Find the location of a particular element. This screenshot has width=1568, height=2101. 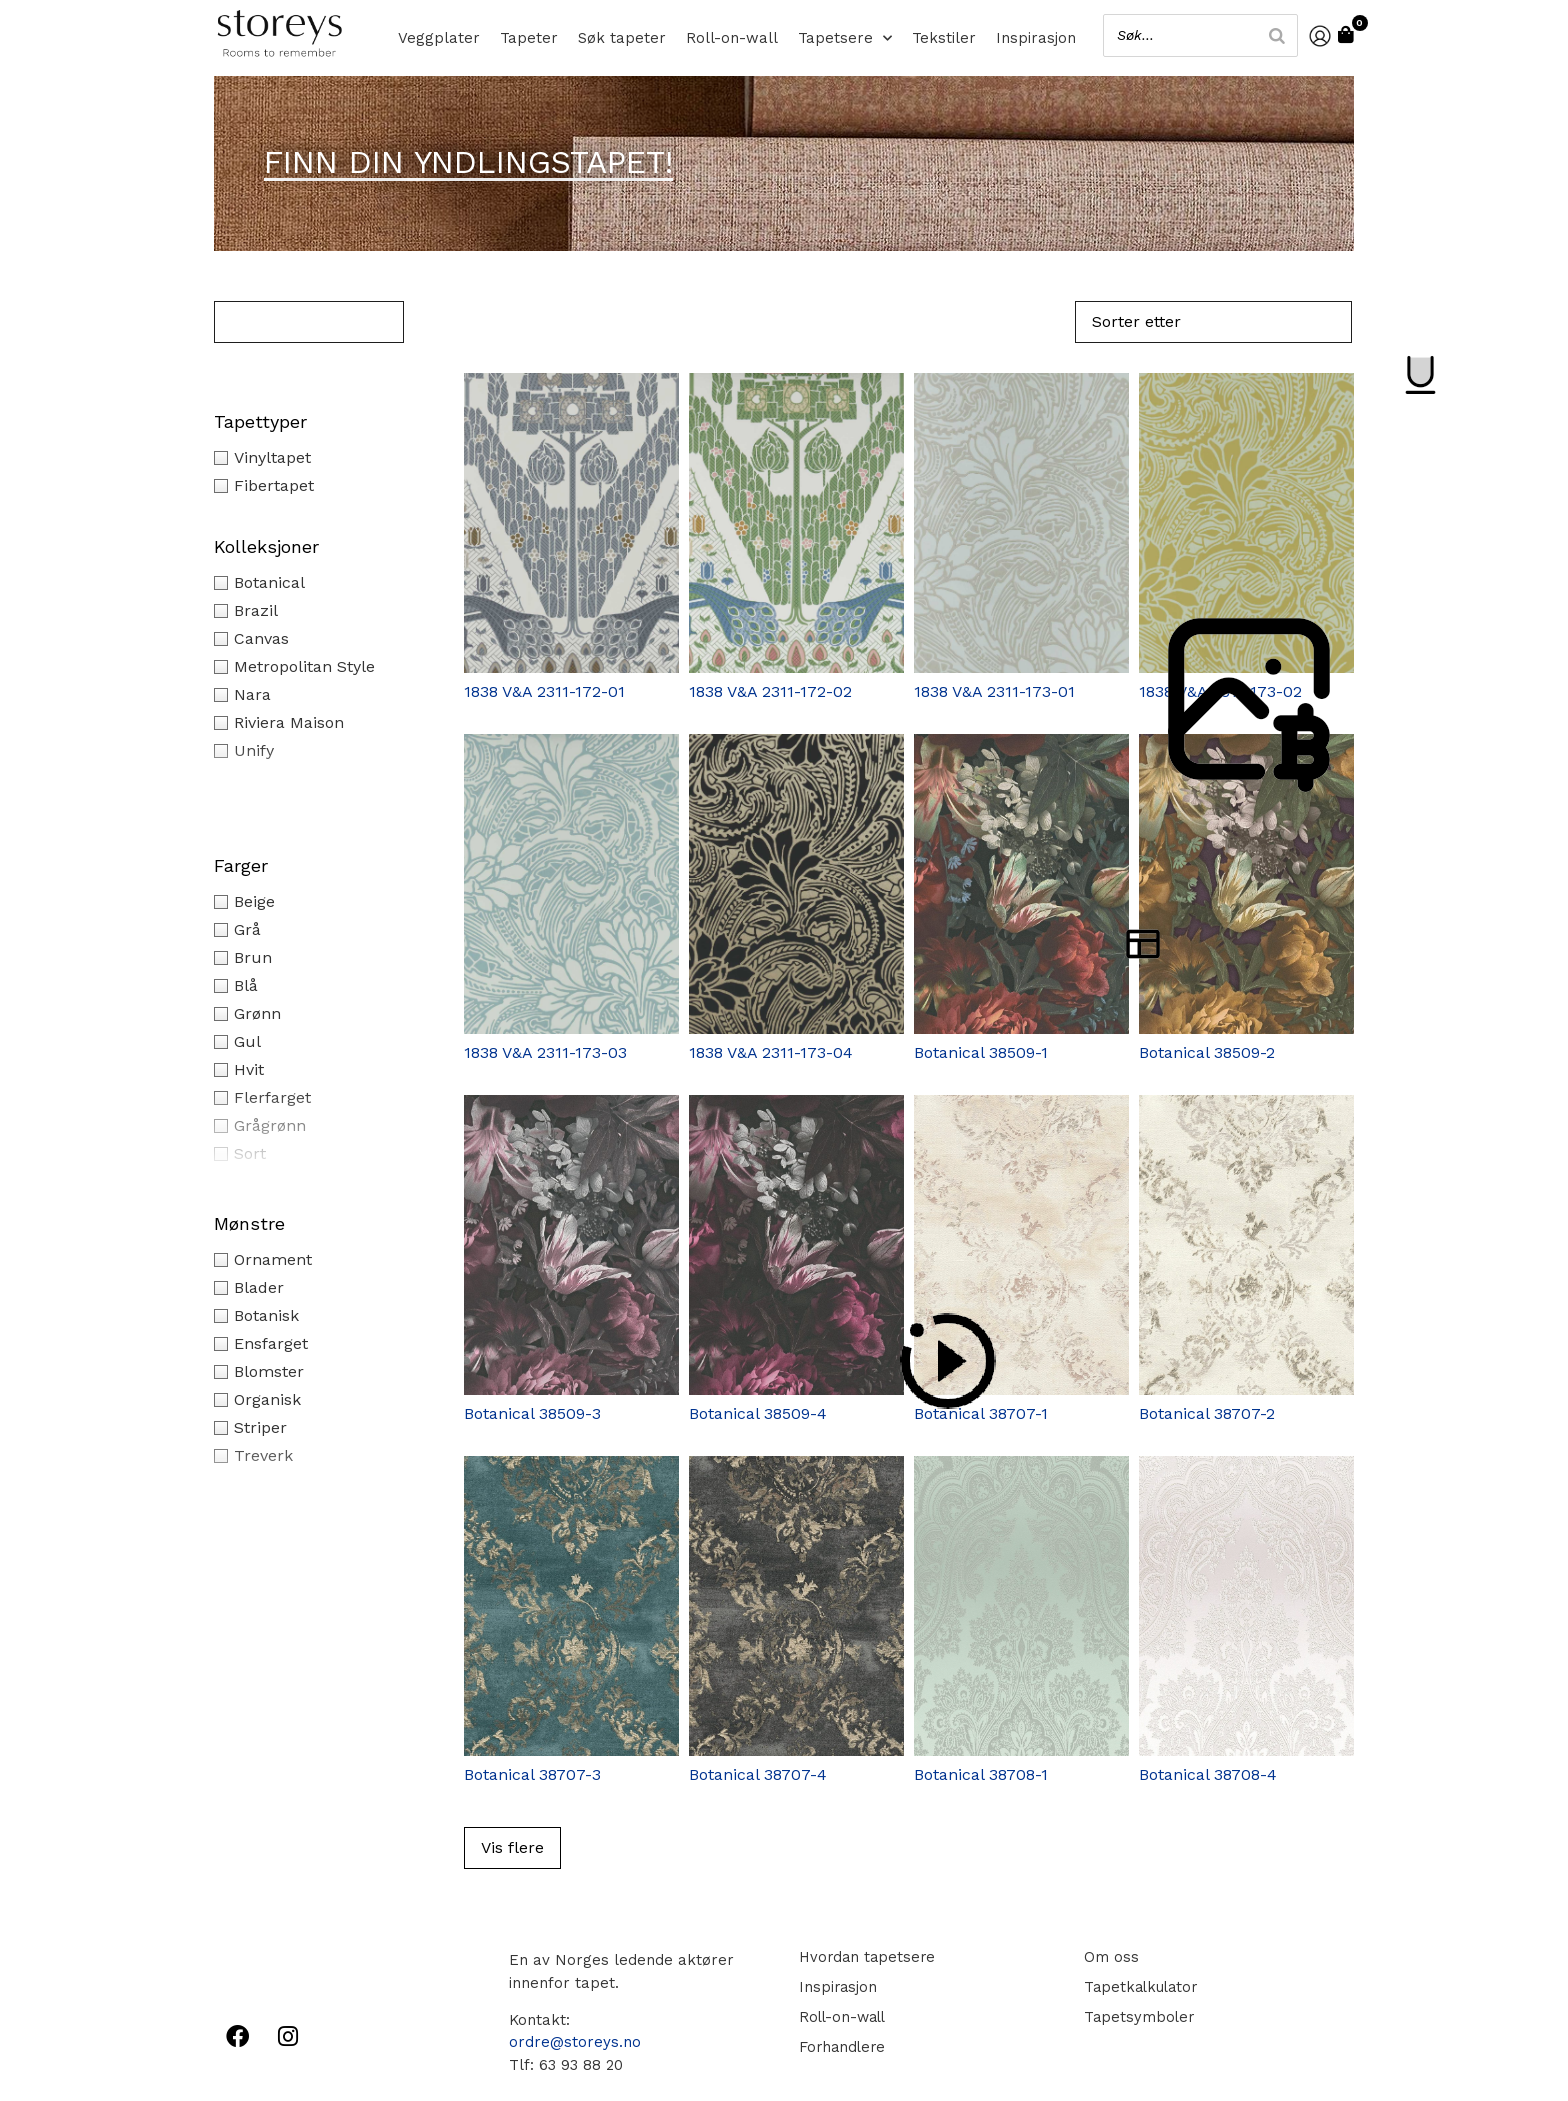

change page layout or view is located at coordinates (1143, 944).